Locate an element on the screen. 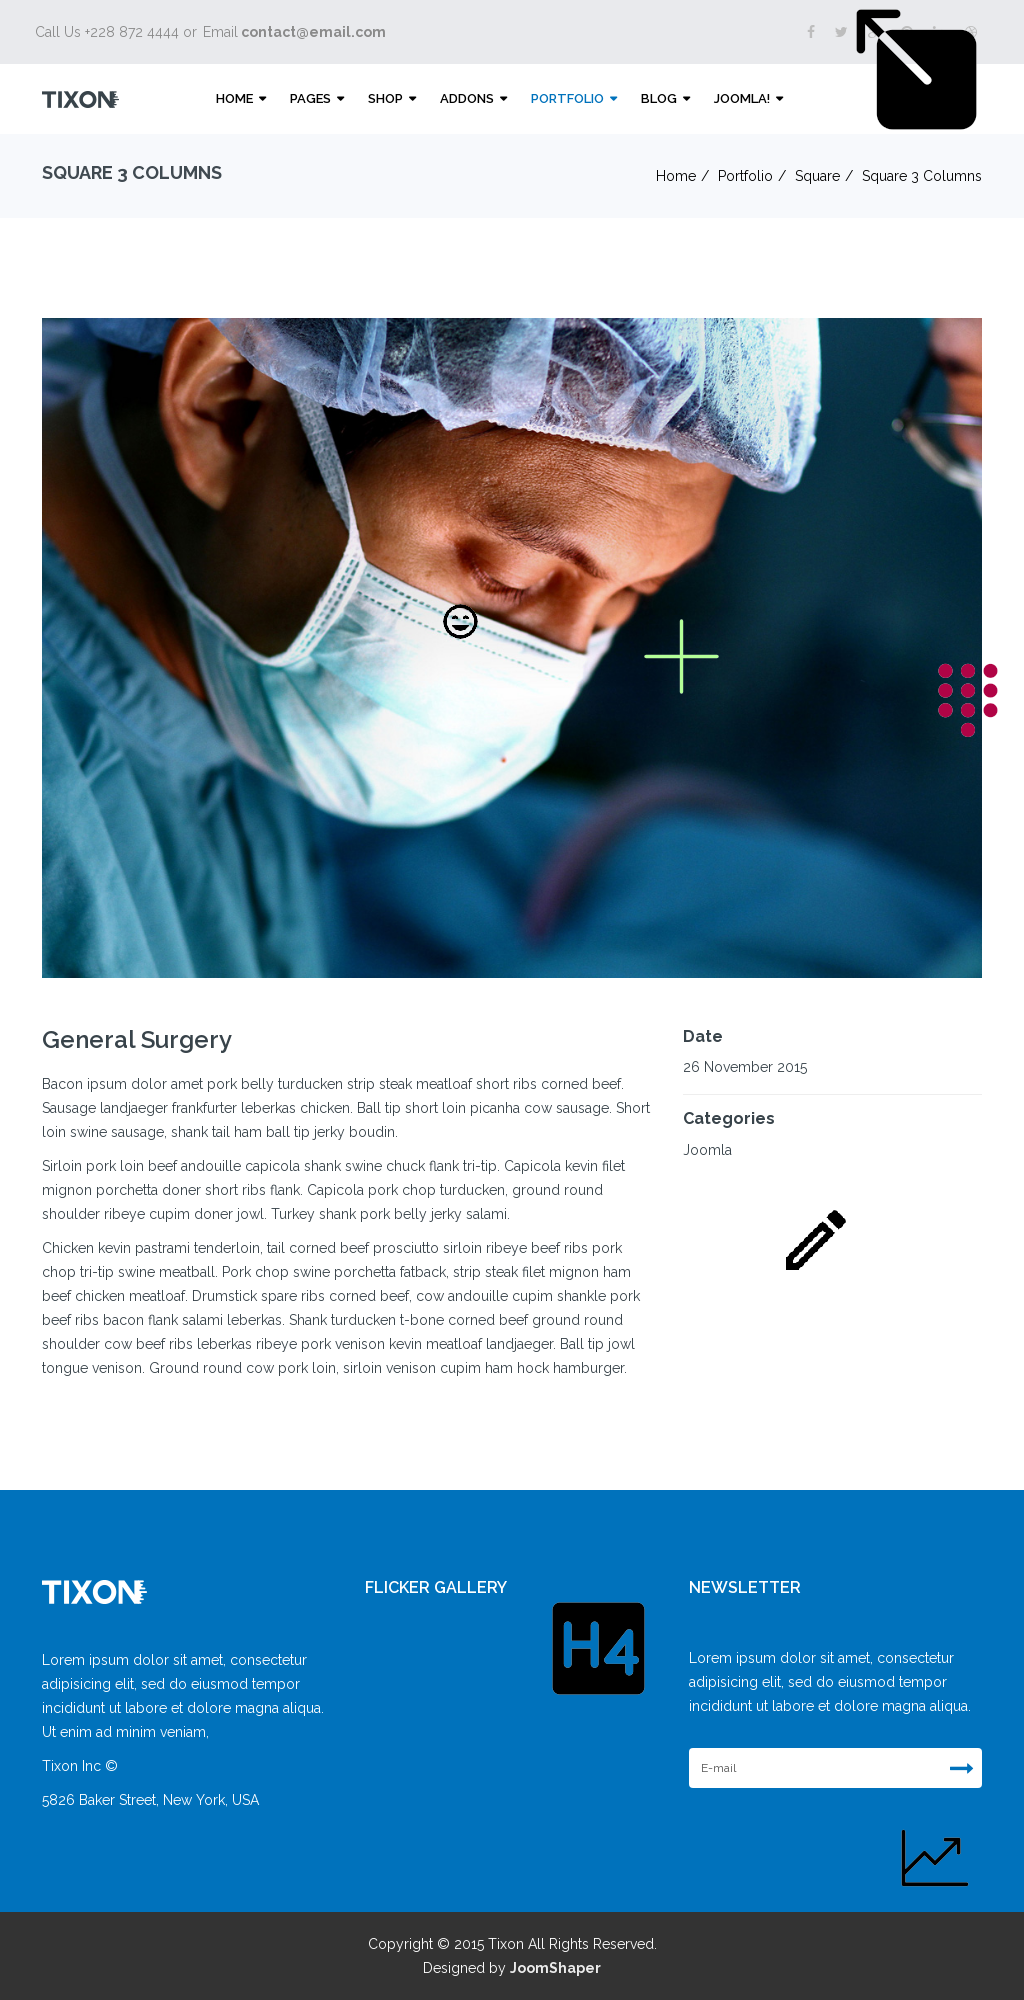 The height and width of the screenshot is (2000, 1024). add a new item is located at coordinates (681, 656).